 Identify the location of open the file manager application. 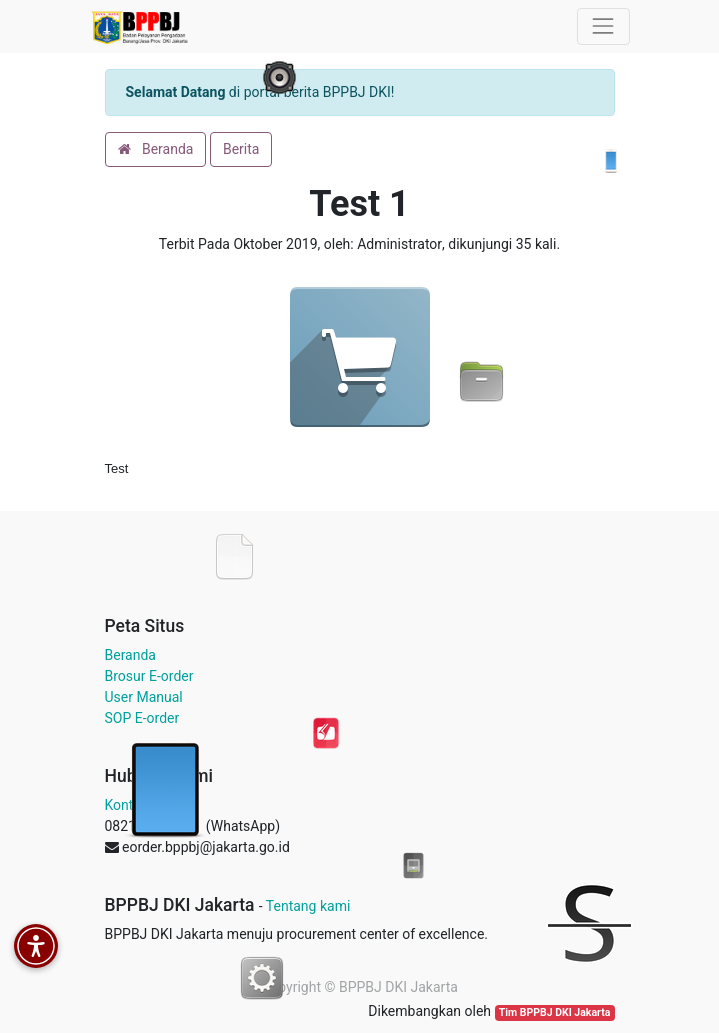
(481, 381).